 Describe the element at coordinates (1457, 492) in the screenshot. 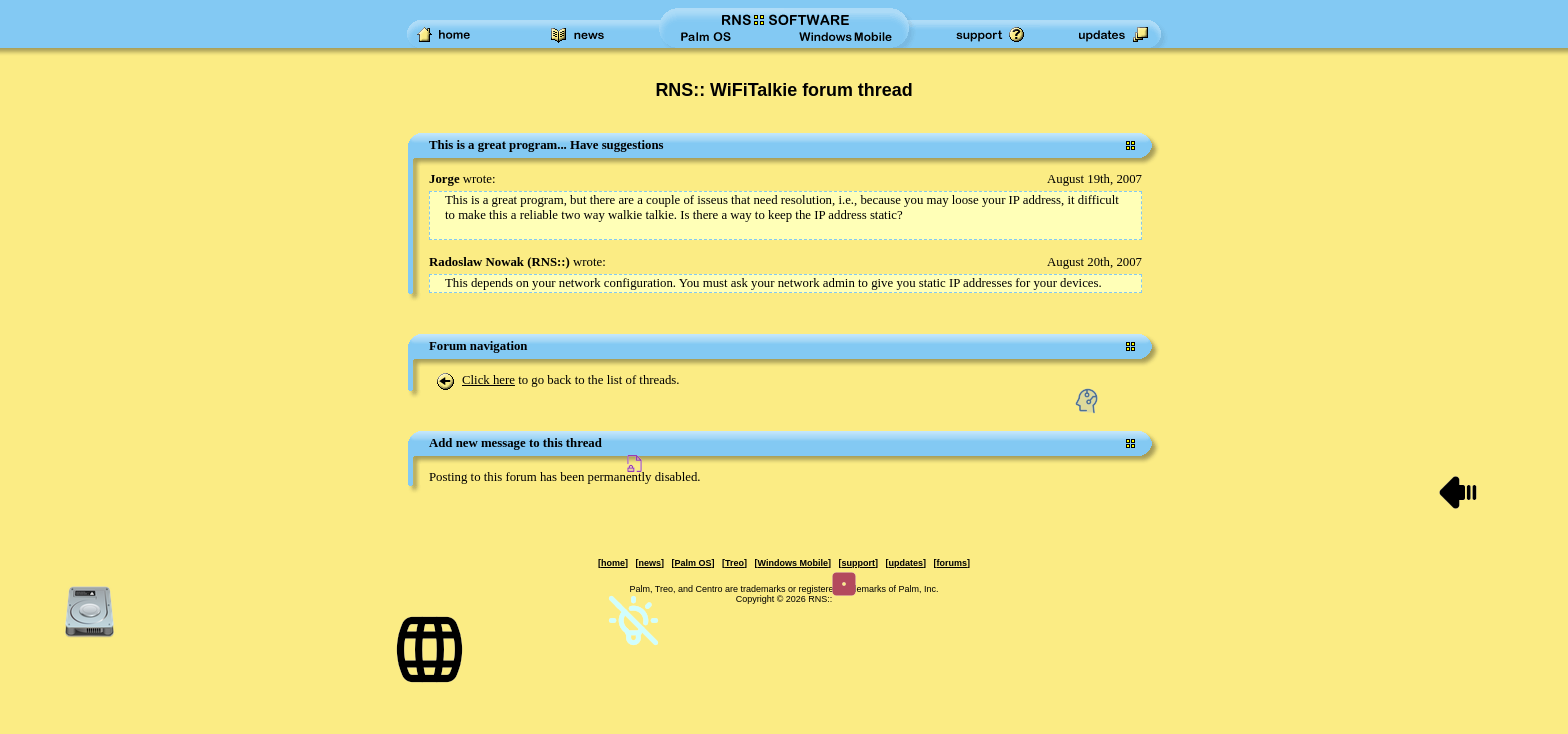

I see `go back to previous section` at that location.